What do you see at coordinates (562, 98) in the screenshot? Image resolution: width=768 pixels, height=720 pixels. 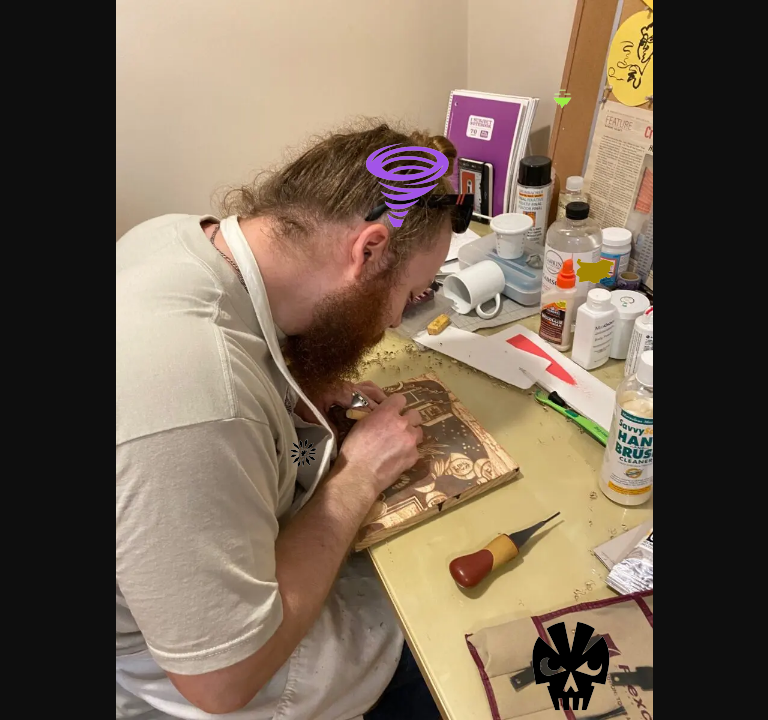 I see `access platformer game level` at bounding box center [562, 98].